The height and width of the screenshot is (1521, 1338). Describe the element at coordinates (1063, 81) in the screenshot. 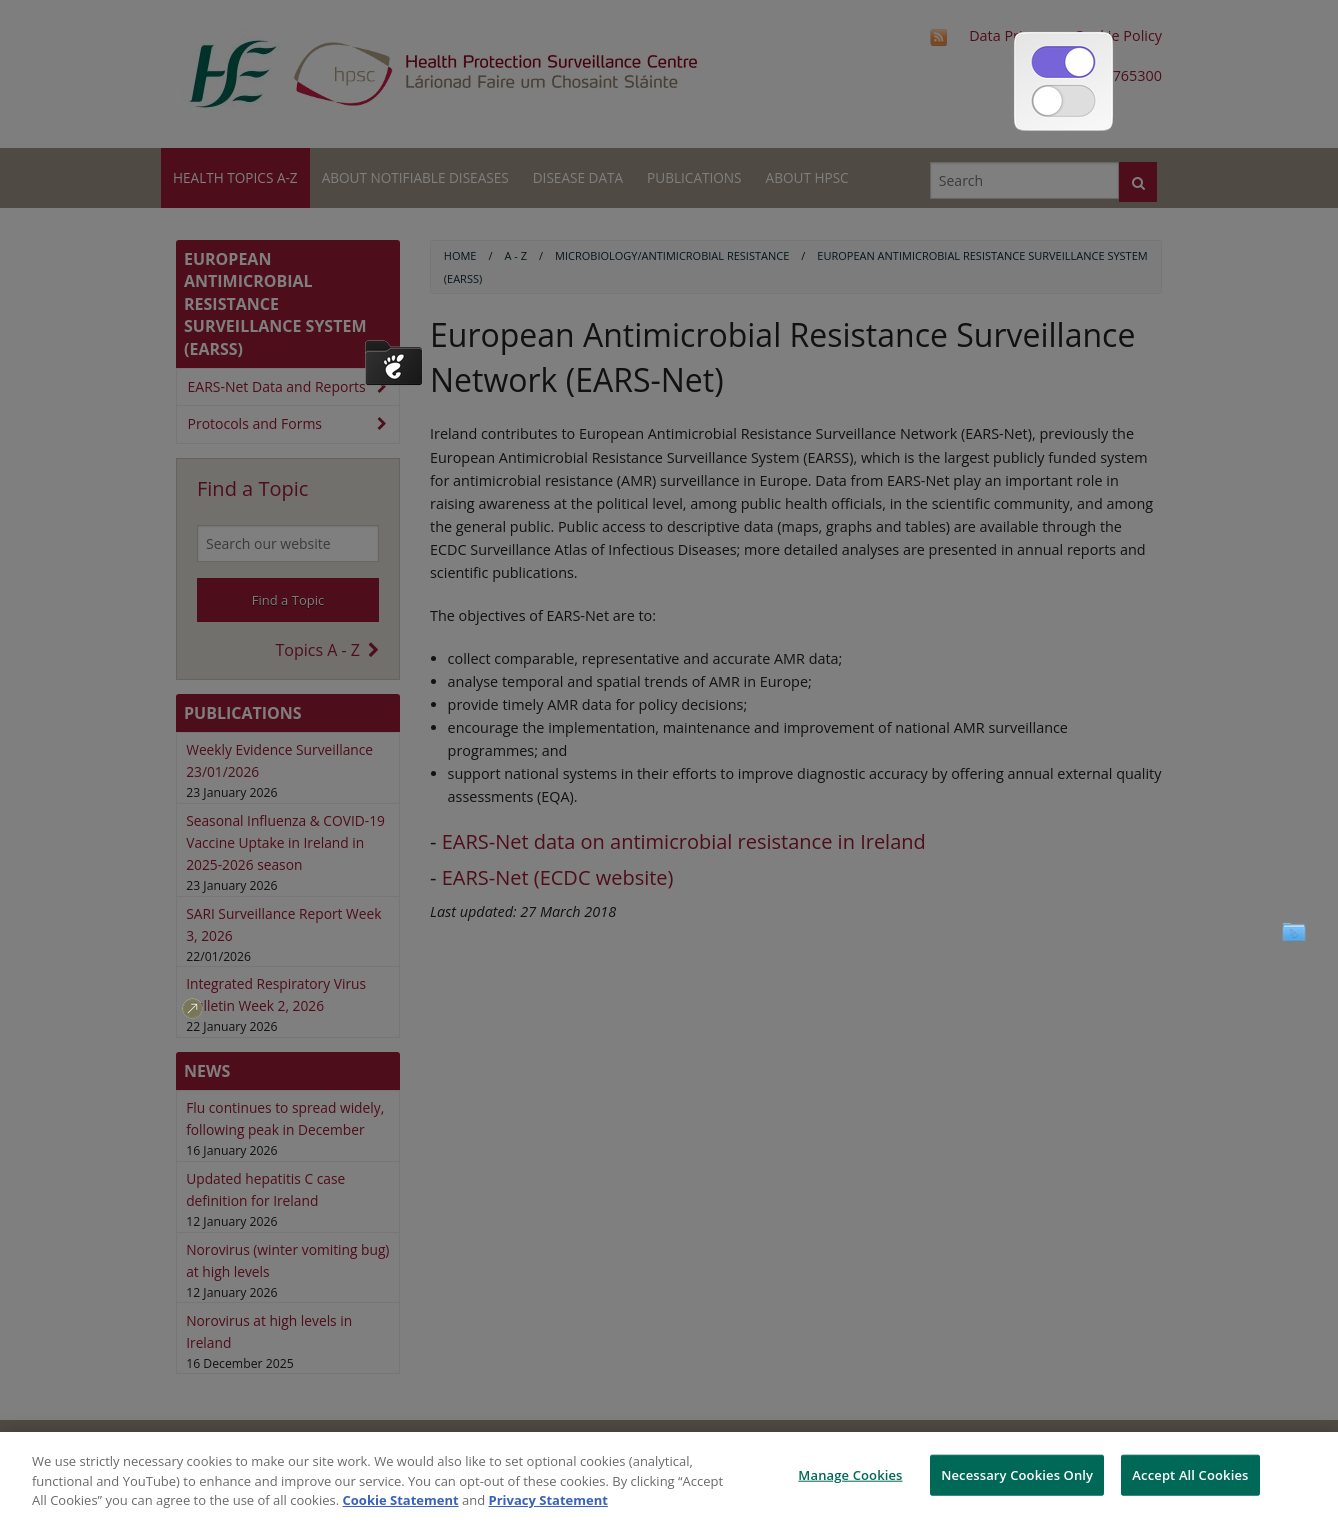

I see `open desktop preferences or settings` at that location.